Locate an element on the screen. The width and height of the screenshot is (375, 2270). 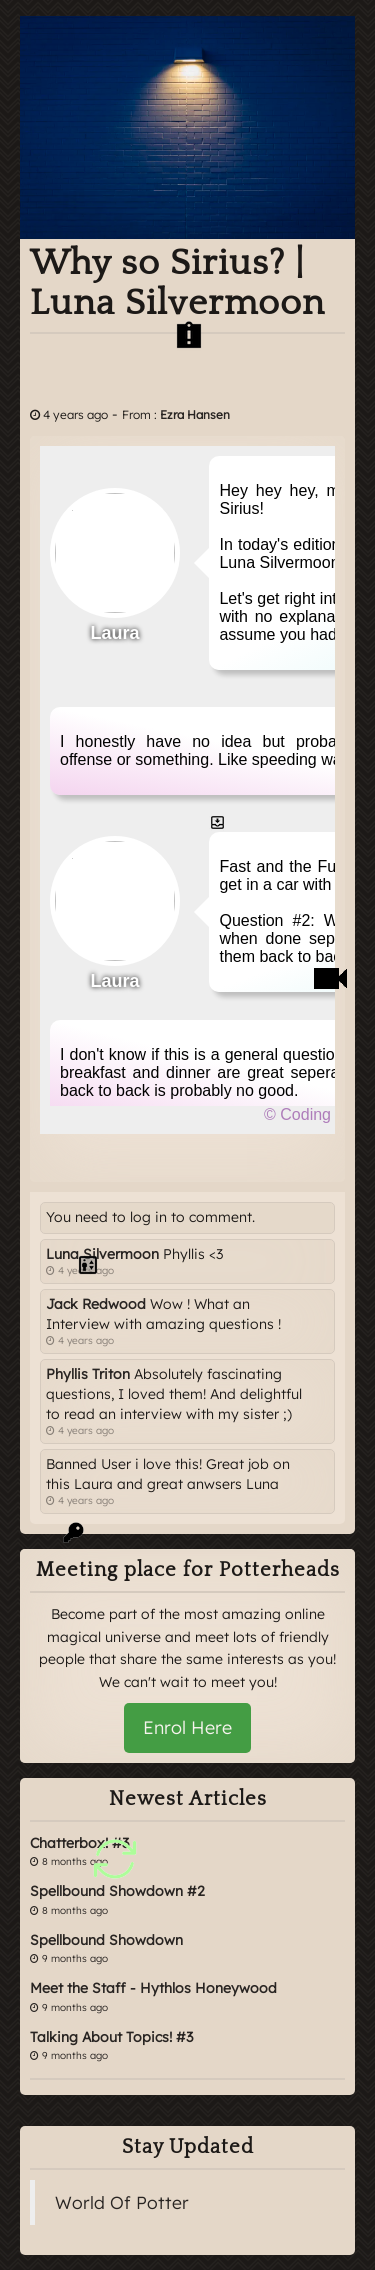
move message to inbox is located at coordinates (217, 822).